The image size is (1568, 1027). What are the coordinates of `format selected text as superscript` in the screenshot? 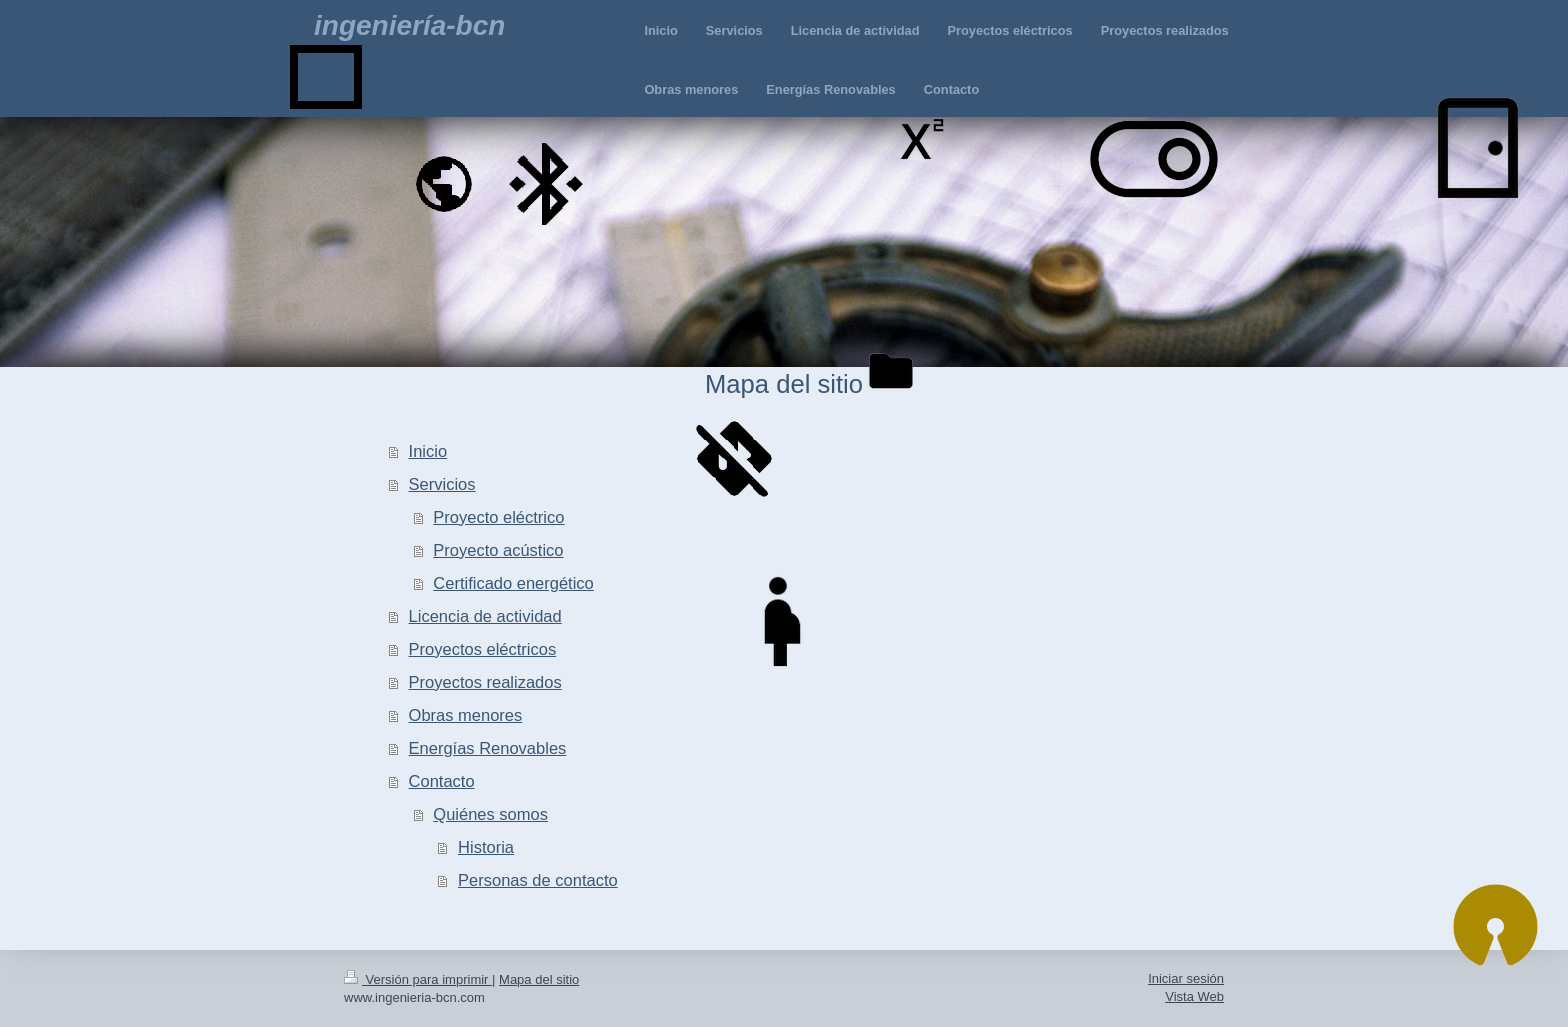 It's located at (916, 139).